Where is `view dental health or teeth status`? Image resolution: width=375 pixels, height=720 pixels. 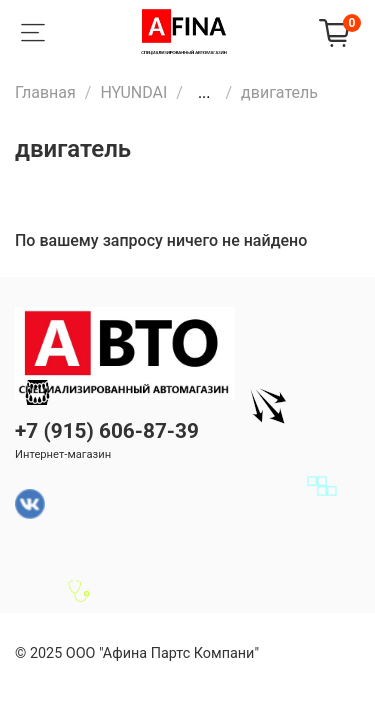
view dental health or teeth status is located at coordinates (37, 392).